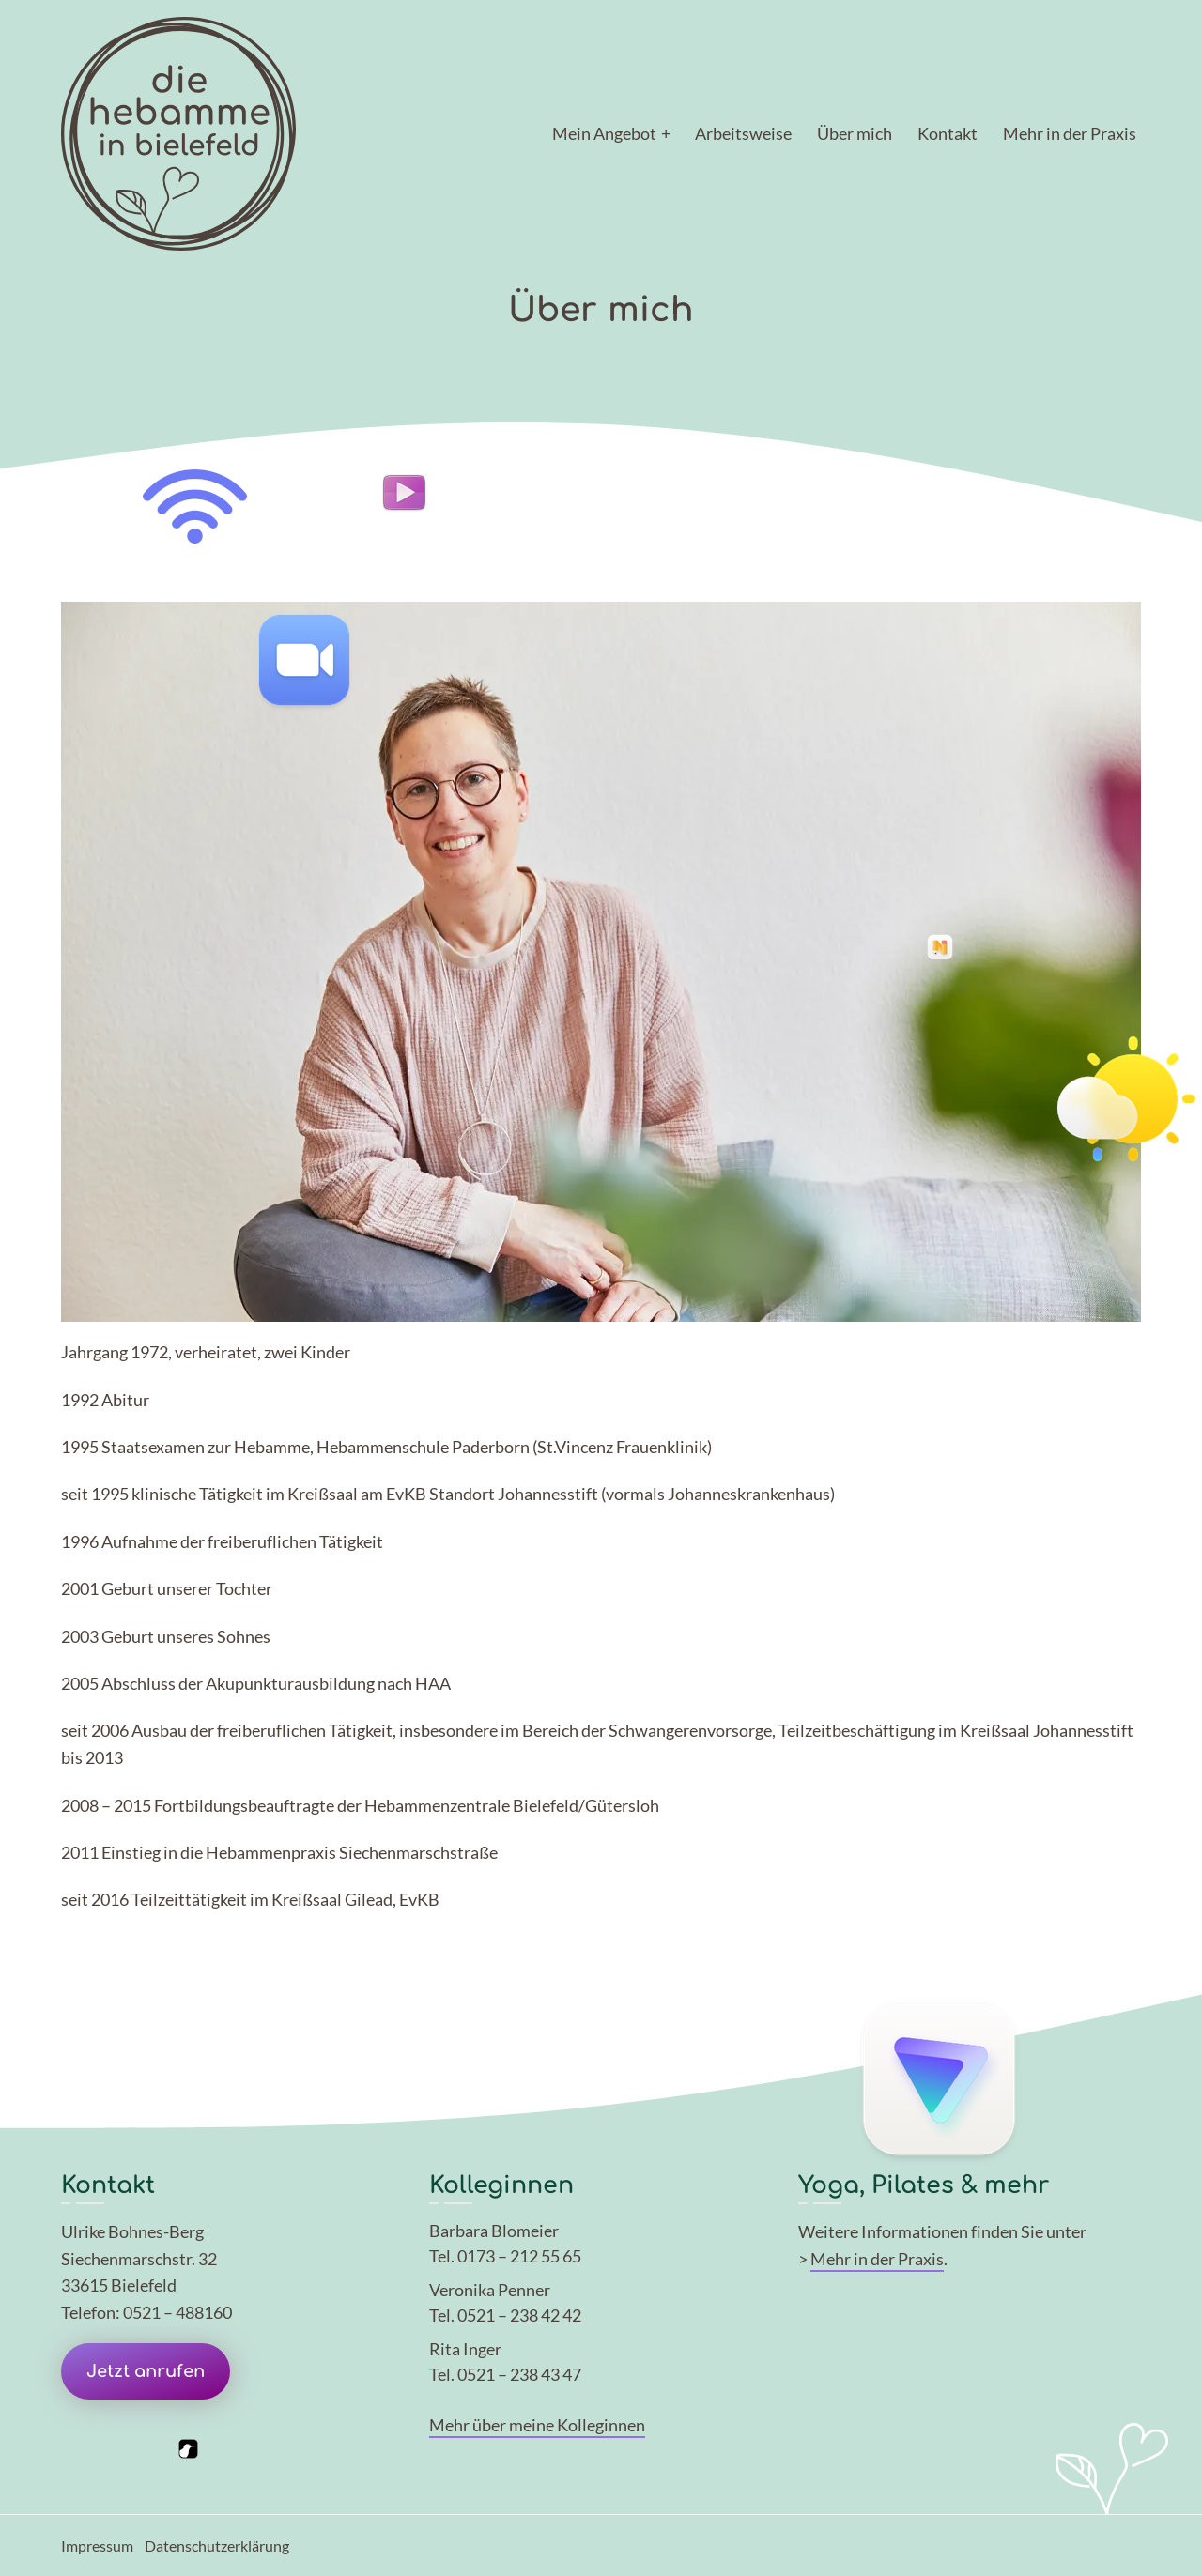 Image resolution: width=1202 pixels, height=2576 pixels. What do you see at coordinates (304, 660) in the screenshot?
I see `open zoom video conferencing app` at bounding box center [304, 660].